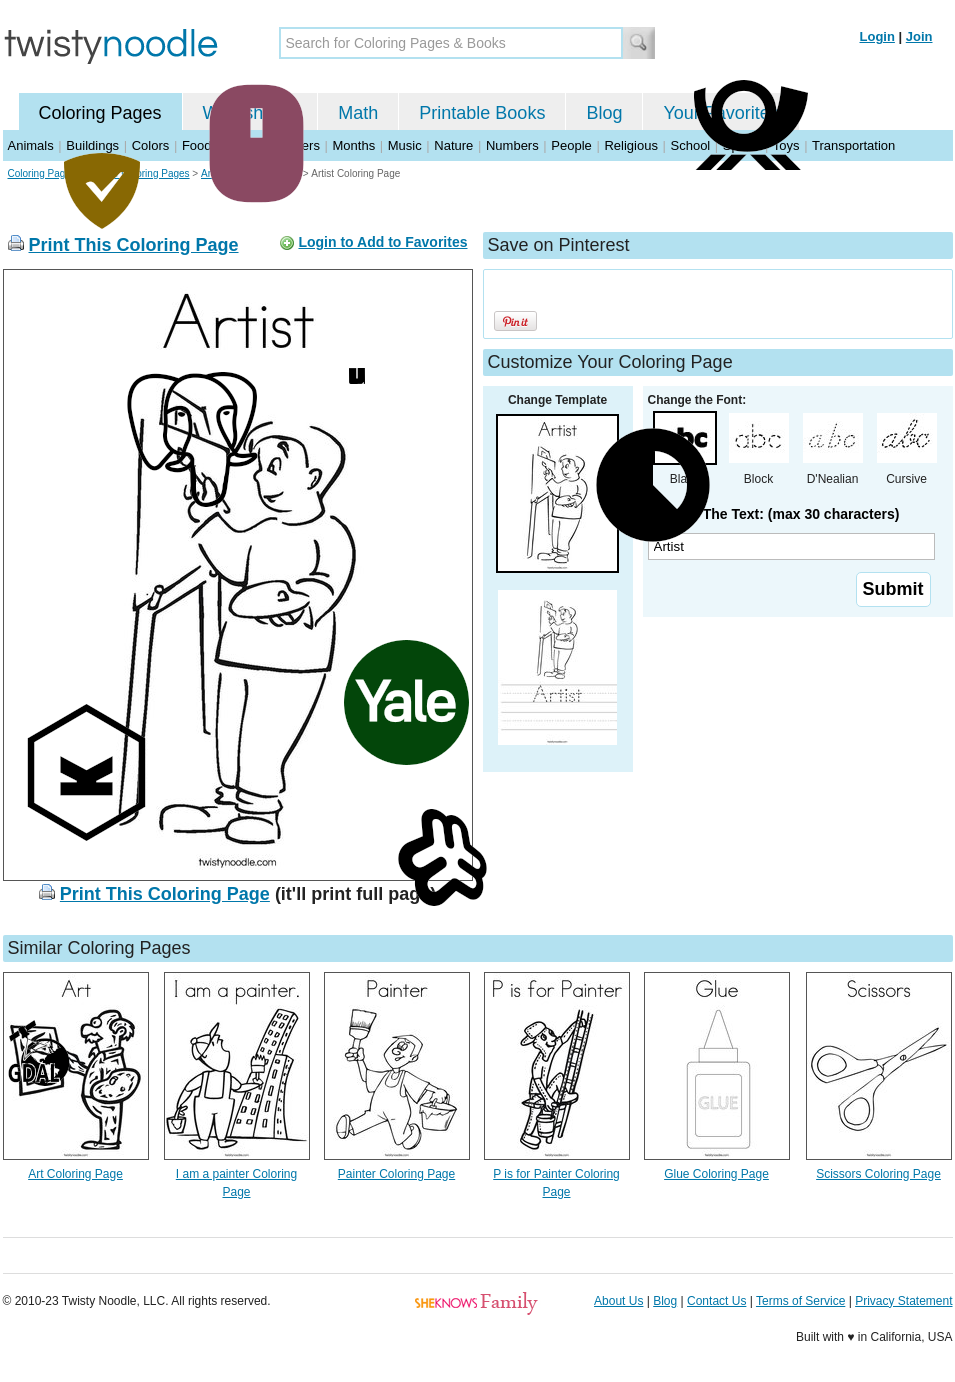 Image resolution: width=955 pixels, height=1382 pixels. What do you see at coordinates (357, 376) in the screenshot?
I see `uv python package manager logo` at bounding box center [357, 376].